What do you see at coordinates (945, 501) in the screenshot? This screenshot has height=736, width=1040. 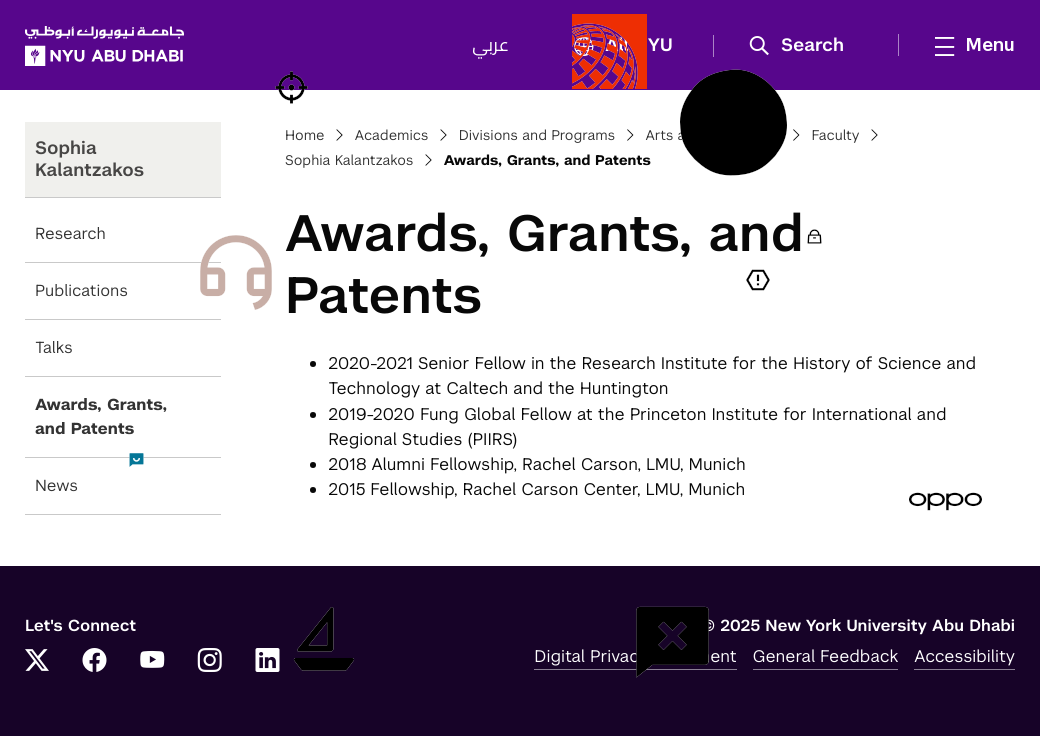 I see `visit the oppo website or app` at bounding box center [945, 501].